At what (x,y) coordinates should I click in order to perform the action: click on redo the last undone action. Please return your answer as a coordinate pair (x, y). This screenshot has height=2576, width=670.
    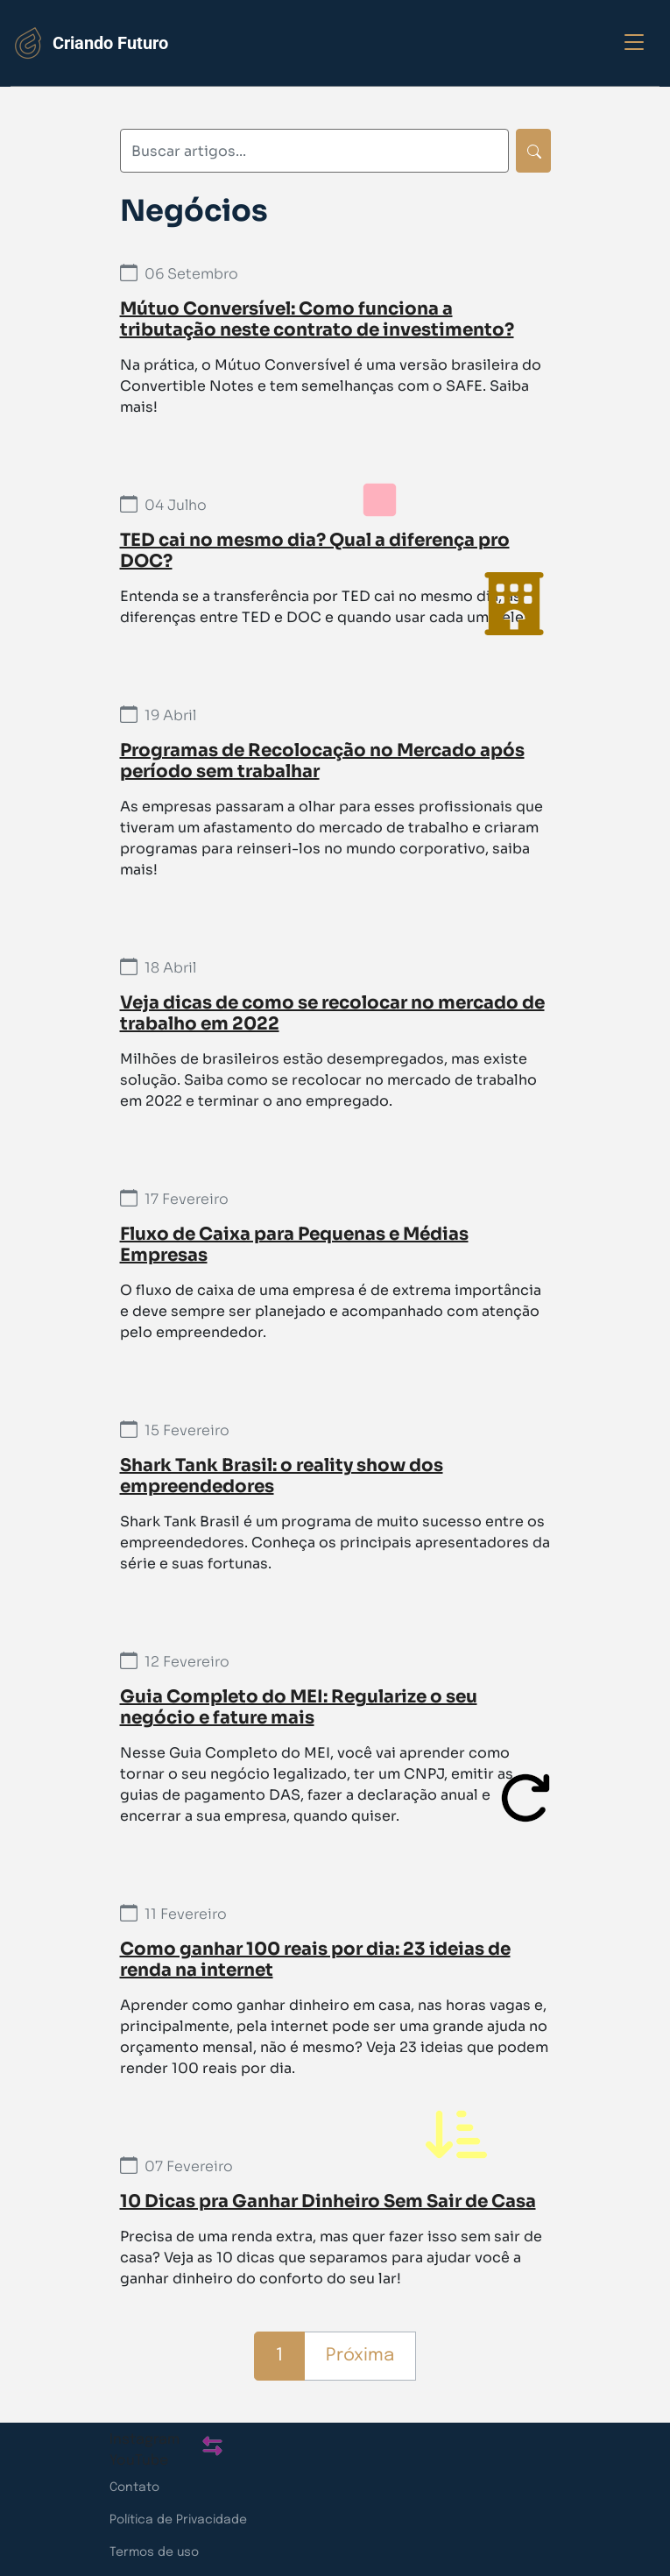
    Looking at the image, I should click on (525, 1798).